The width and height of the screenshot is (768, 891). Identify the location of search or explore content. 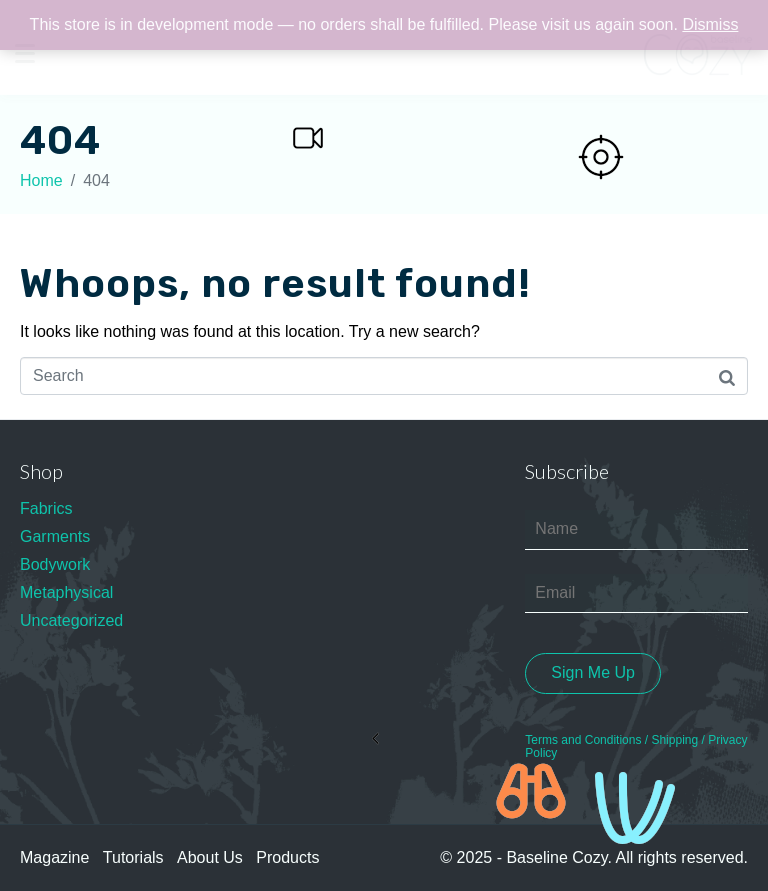
(531, 791).